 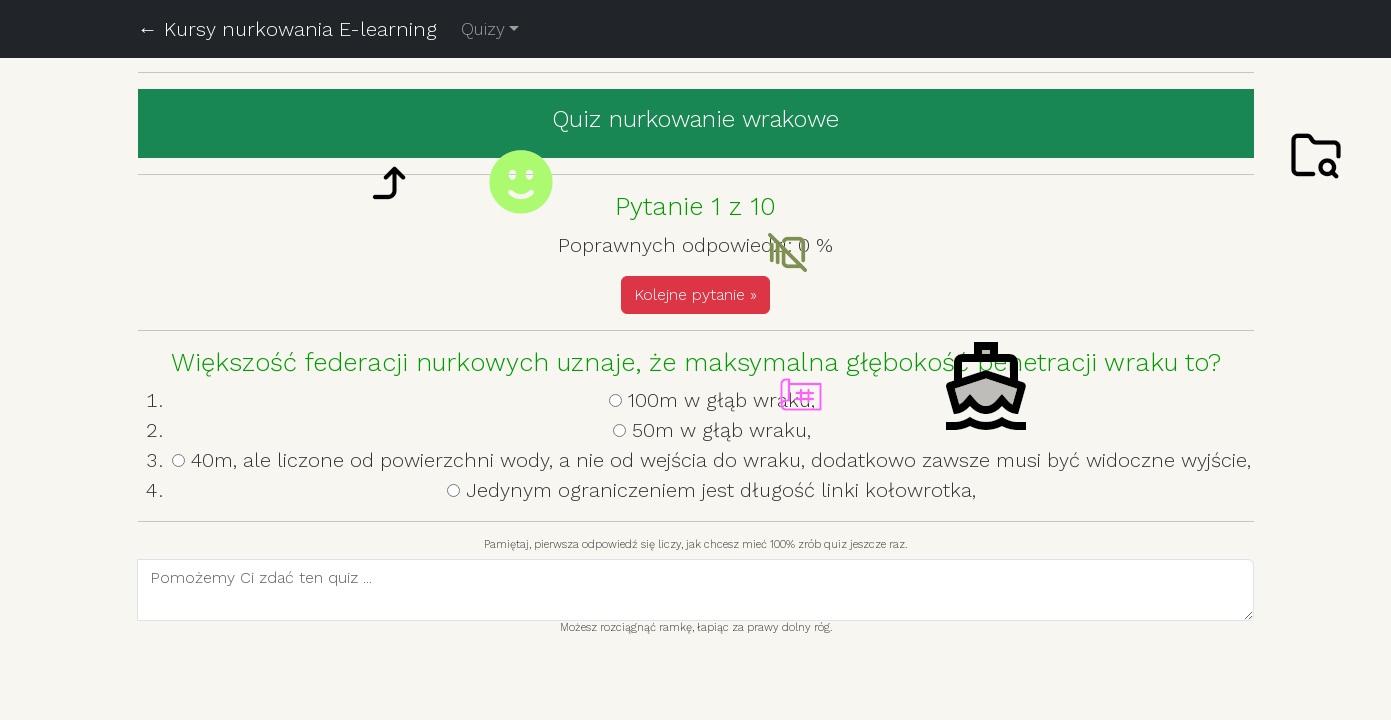 What do you see at coordinates (801, 396) in the screenshot?
I see `view project blueprints or technical plans` at bounding box center [801, 396].